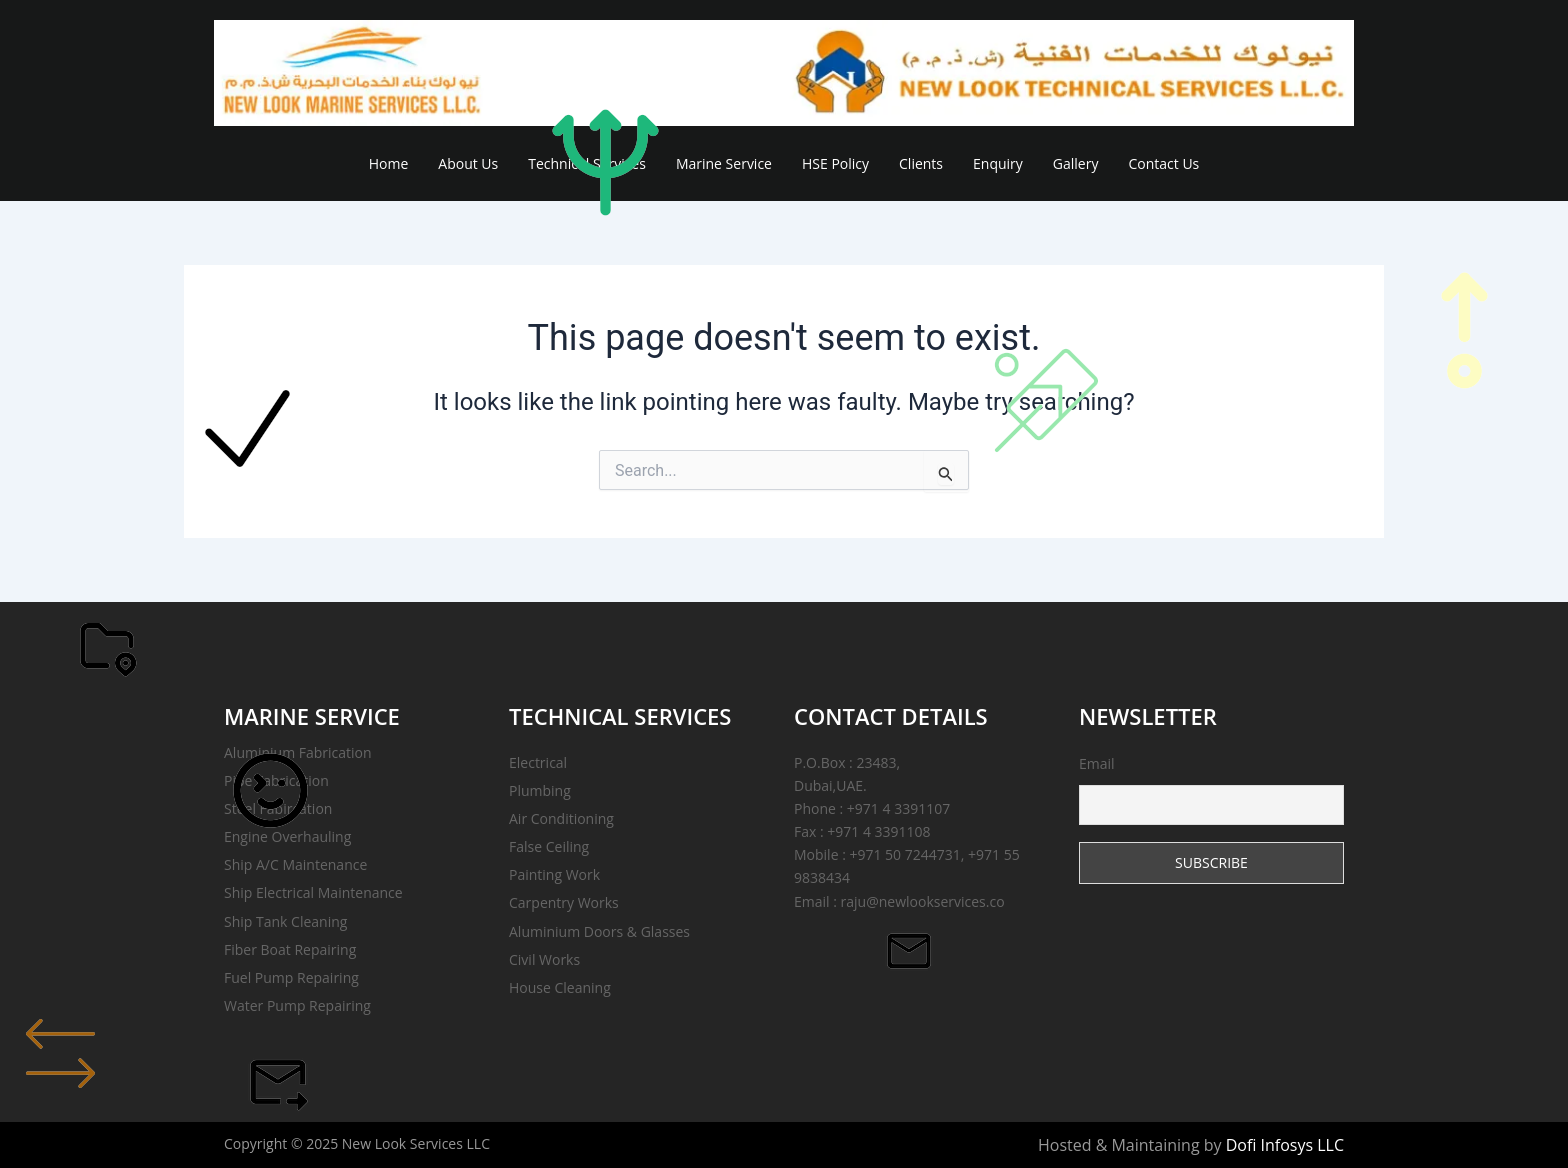  Describe the element at coordinates (909, 951) in the screenshot. I see `open your email inbox` at that location.